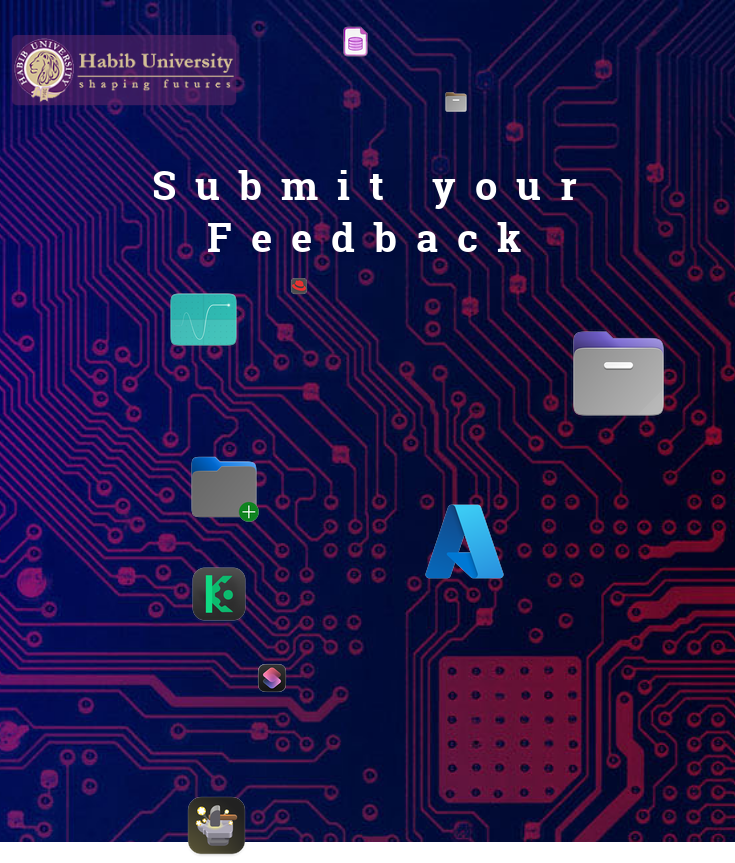  Describe the element at coordinates (203, 319) in the screenshot. I see `open GNOME Usage system monitor app` at that location.